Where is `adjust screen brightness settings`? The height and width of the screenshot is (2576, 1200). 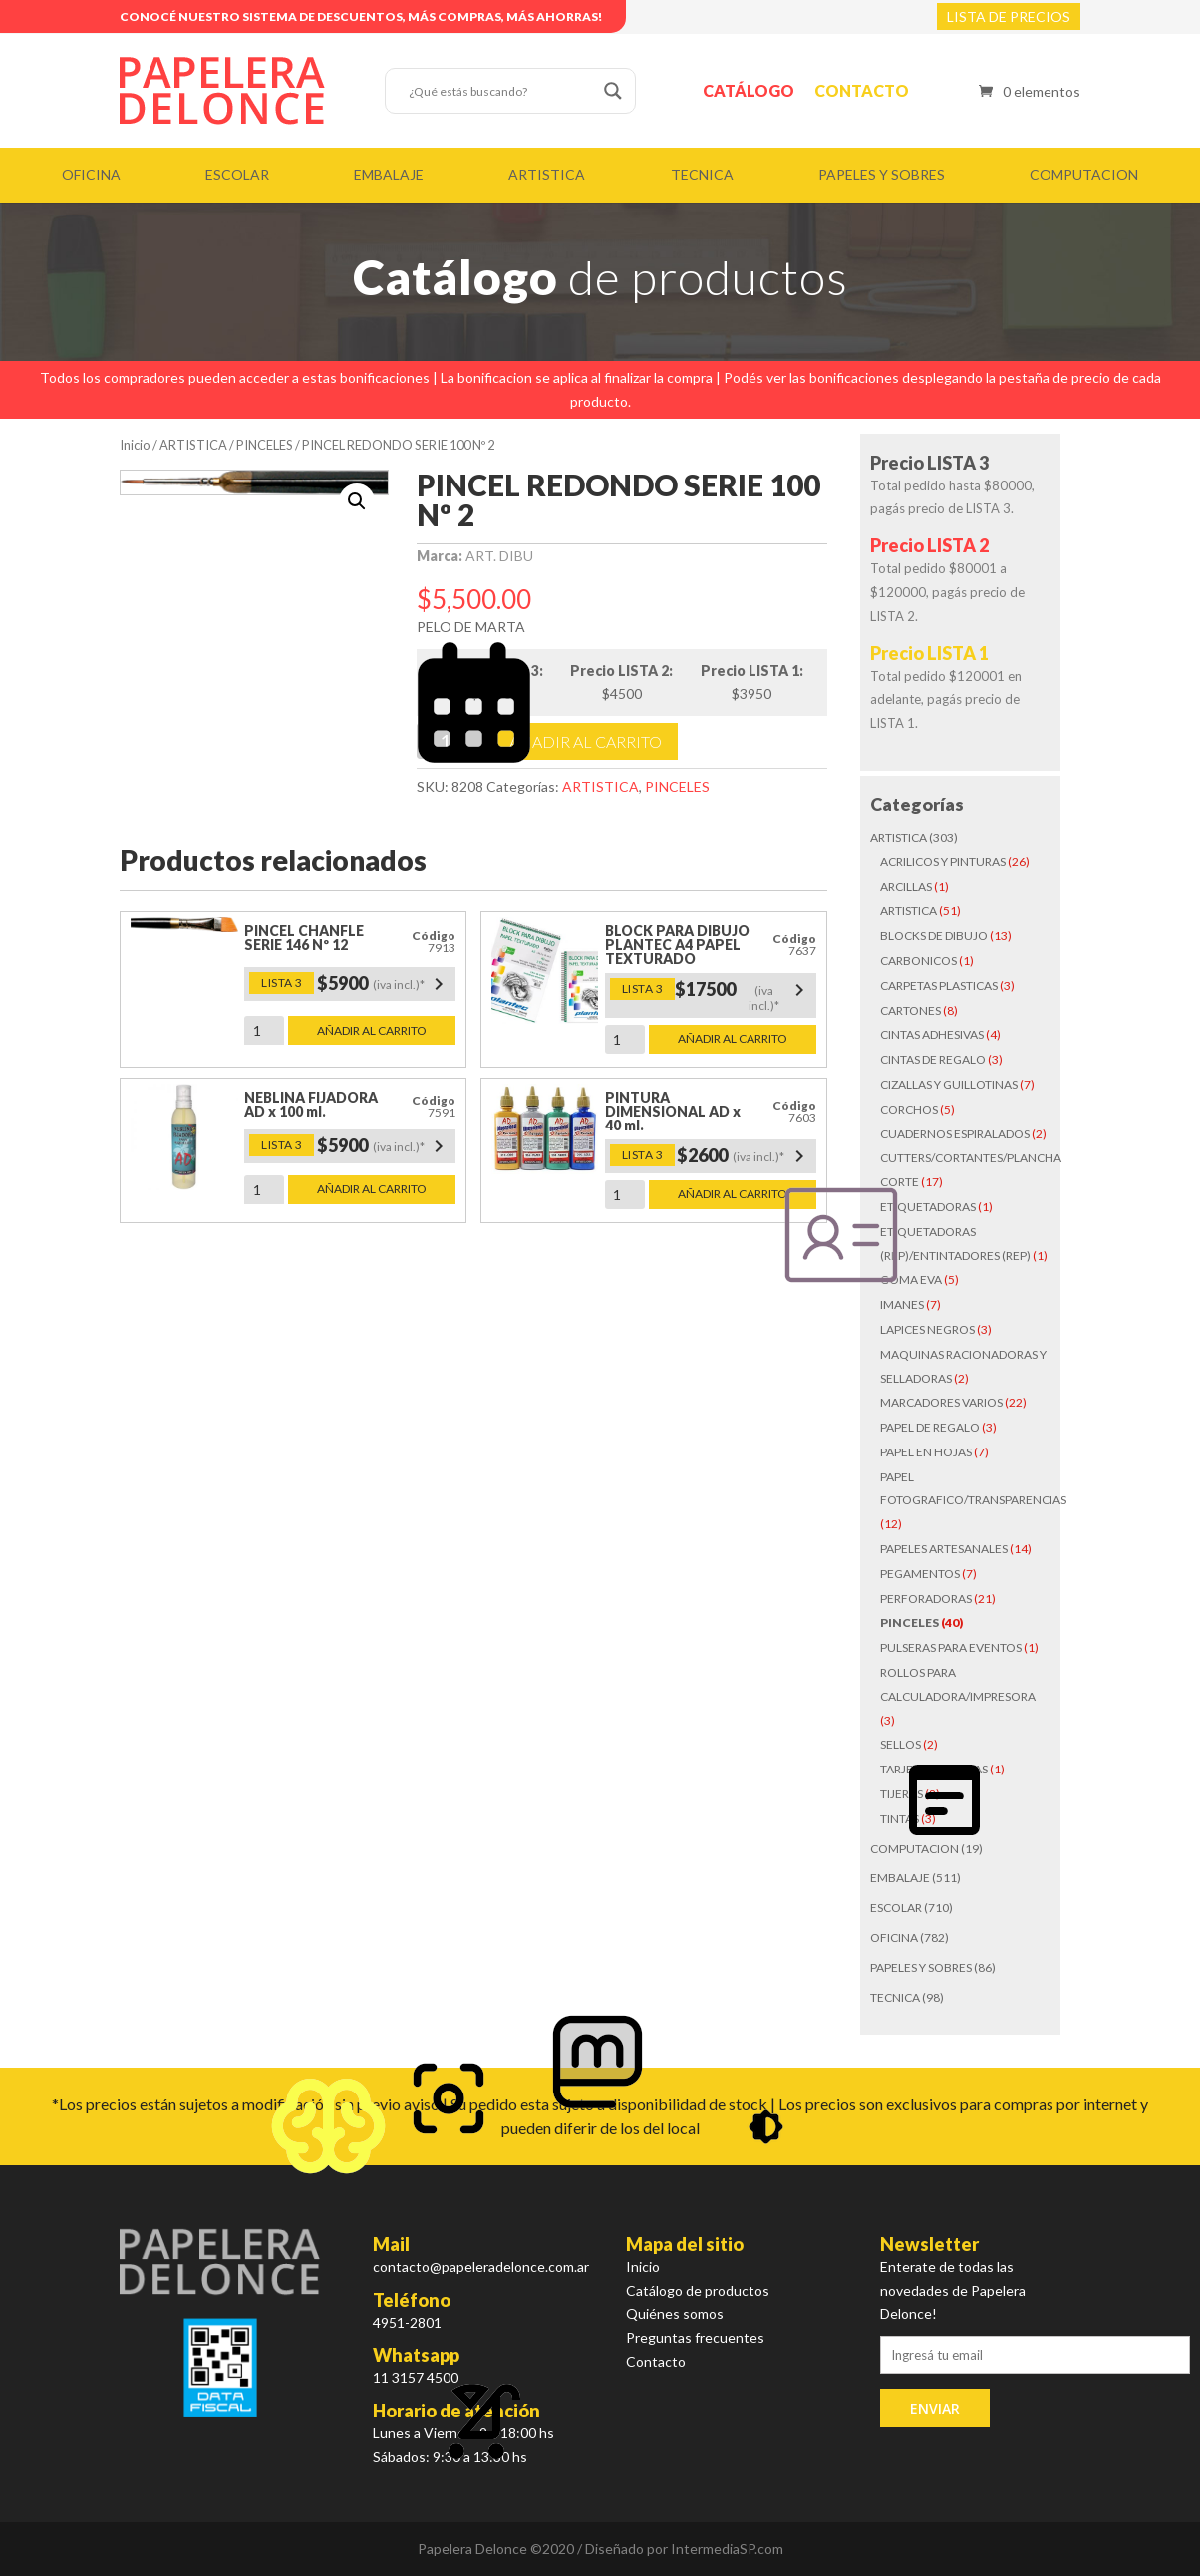 adjust screen brightness settings is located at coordinates (765, 2126).